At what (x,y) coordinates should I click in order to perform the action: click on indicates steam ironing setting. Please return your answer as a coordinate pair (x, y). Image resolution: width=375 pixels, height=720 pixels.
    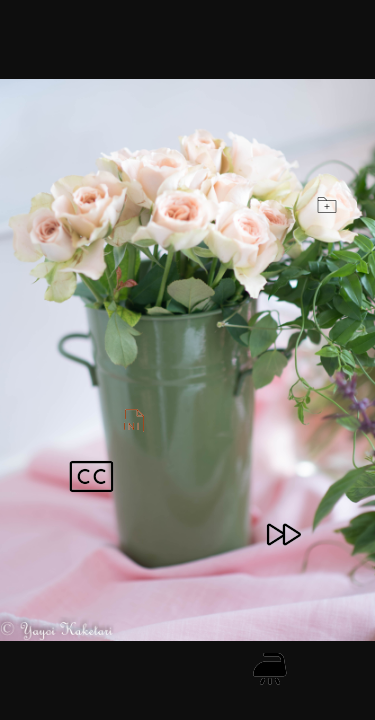
    Looking at the image, I should click on (270, 668).